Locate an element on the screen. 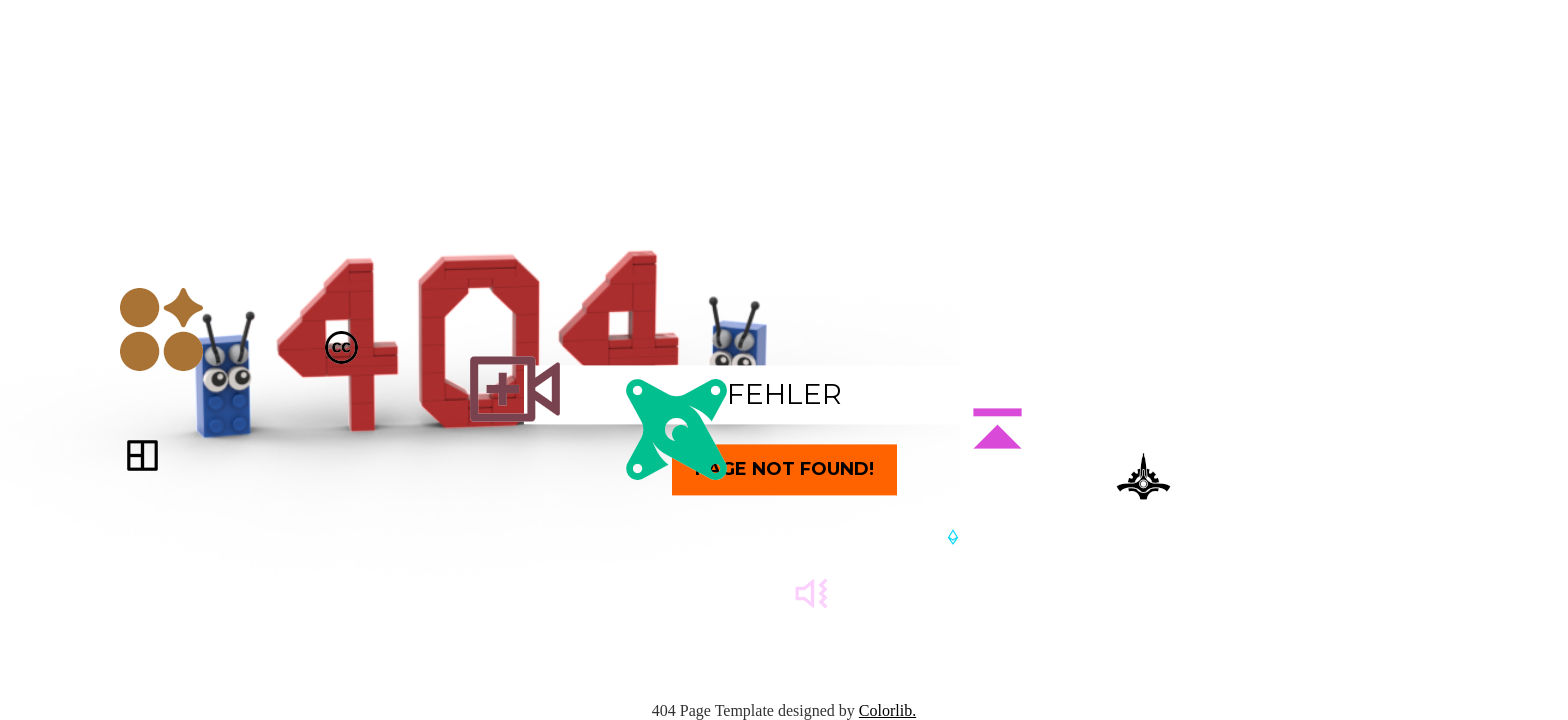  indicates content is licensed under Creative Commons is located at coordinates (341, 347).